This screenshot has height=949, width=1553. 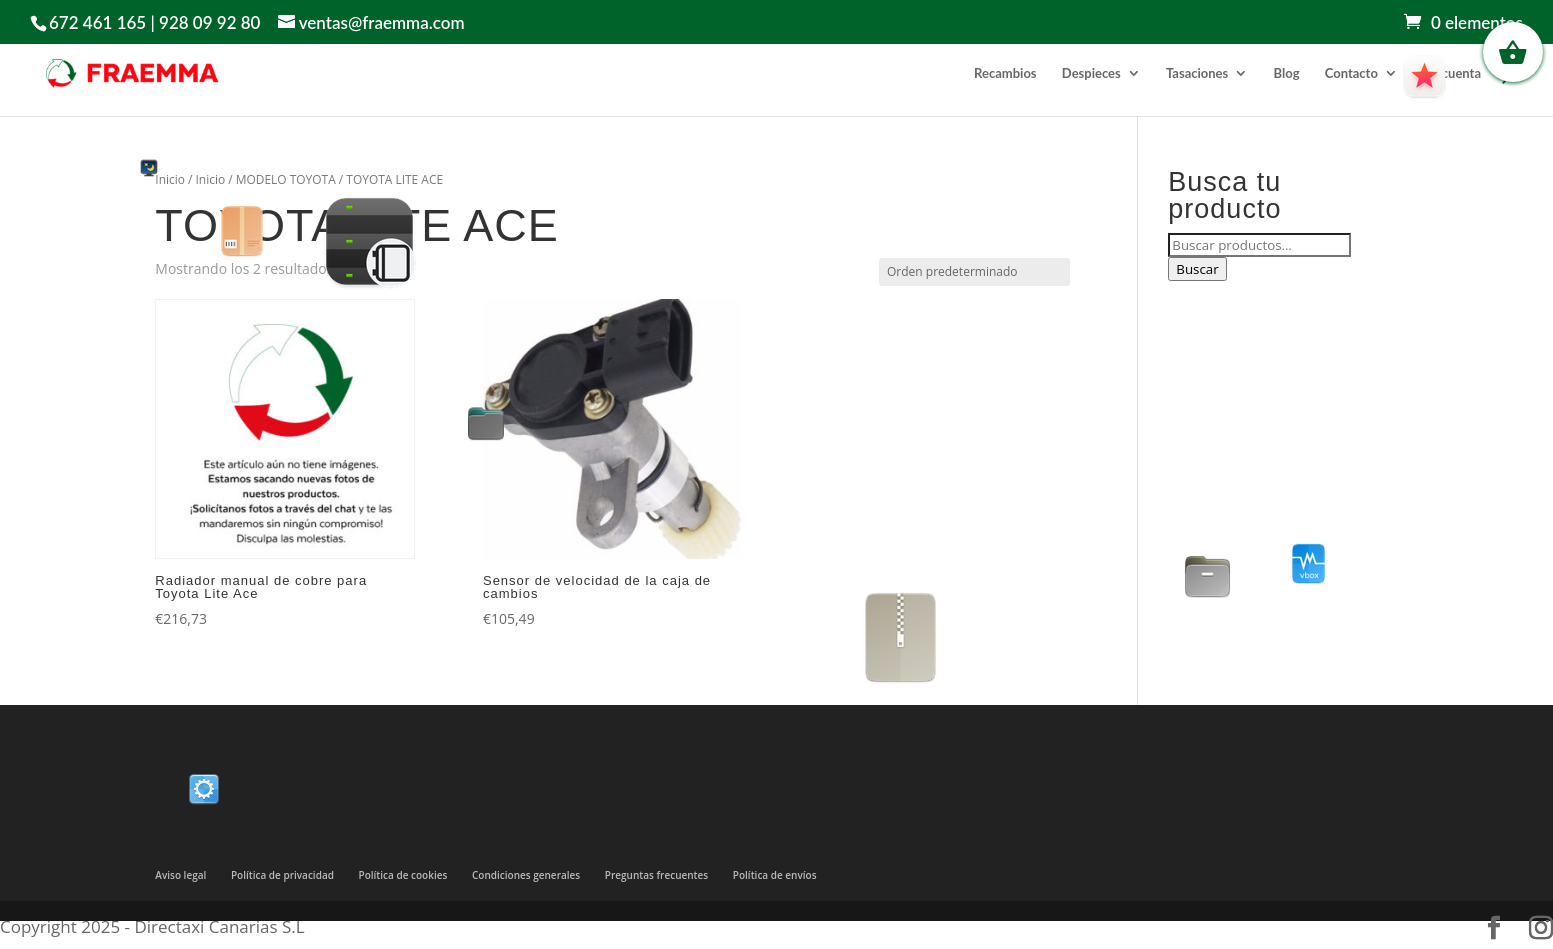 I want to click on open the nautilus file manager, so click(x=1207, y=576).